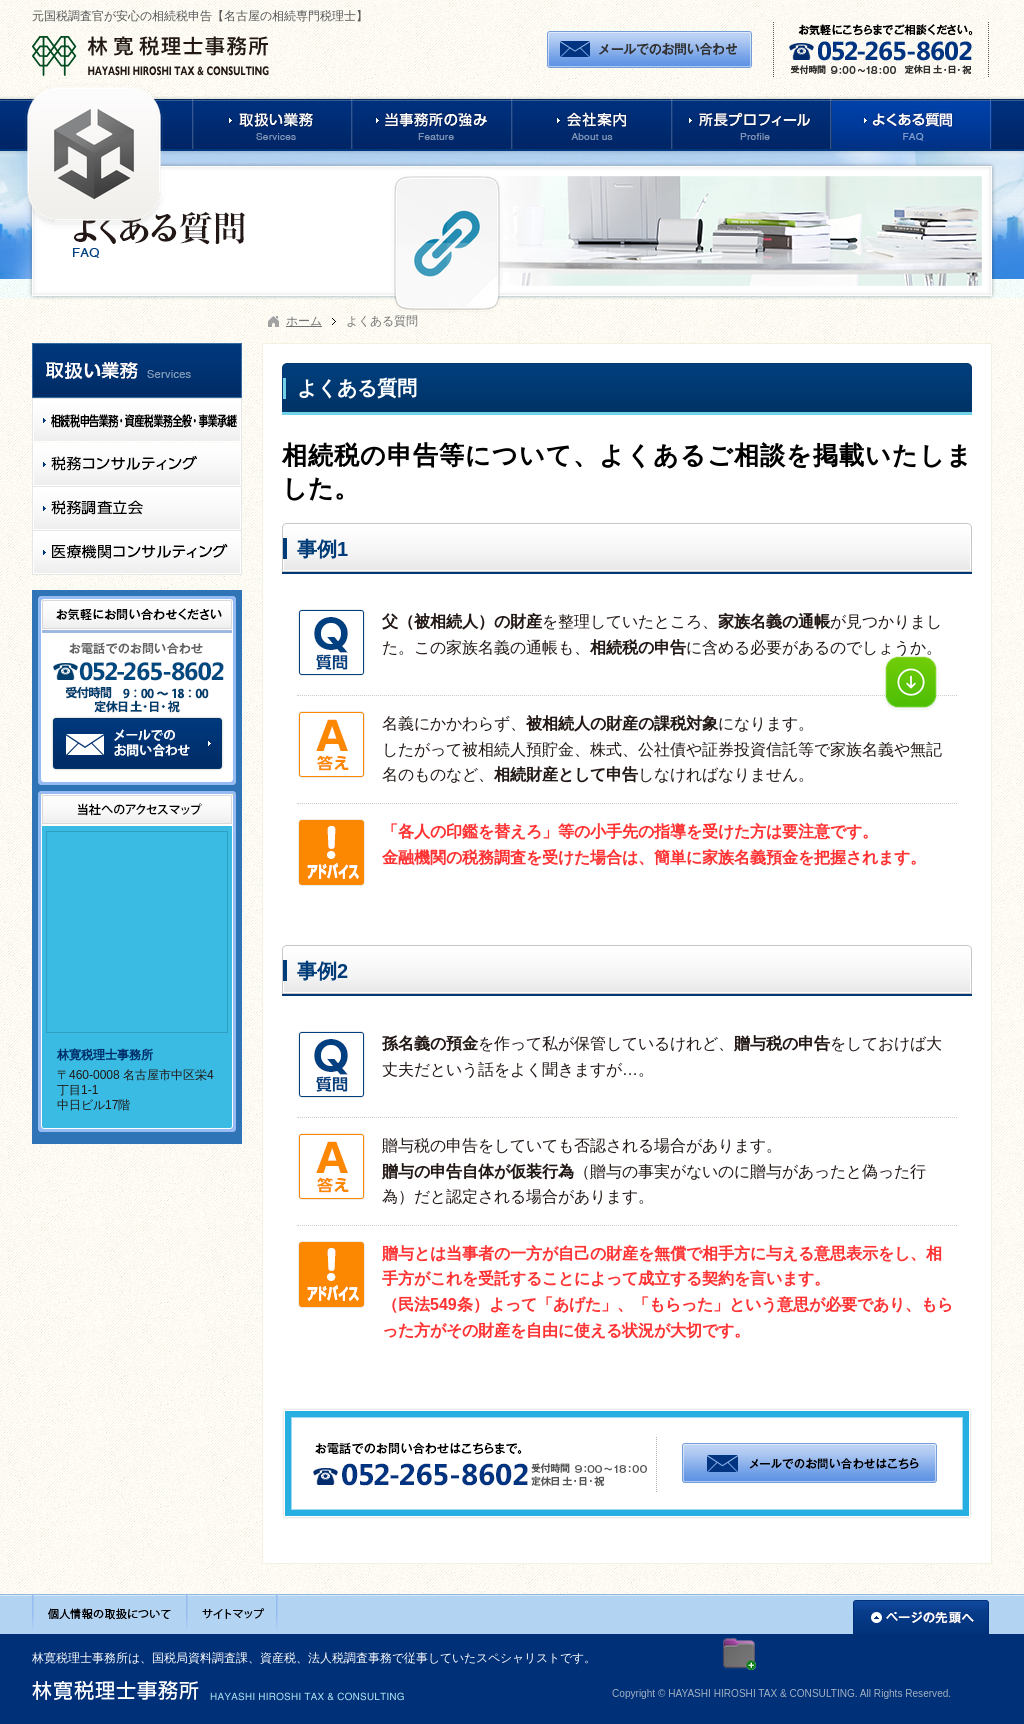 This screenshot has height=1724, width=1024. What do you see at coordinates (739, 1653) in the screenshot?
I see `create a new folder` at bounding box center [739, 1653].